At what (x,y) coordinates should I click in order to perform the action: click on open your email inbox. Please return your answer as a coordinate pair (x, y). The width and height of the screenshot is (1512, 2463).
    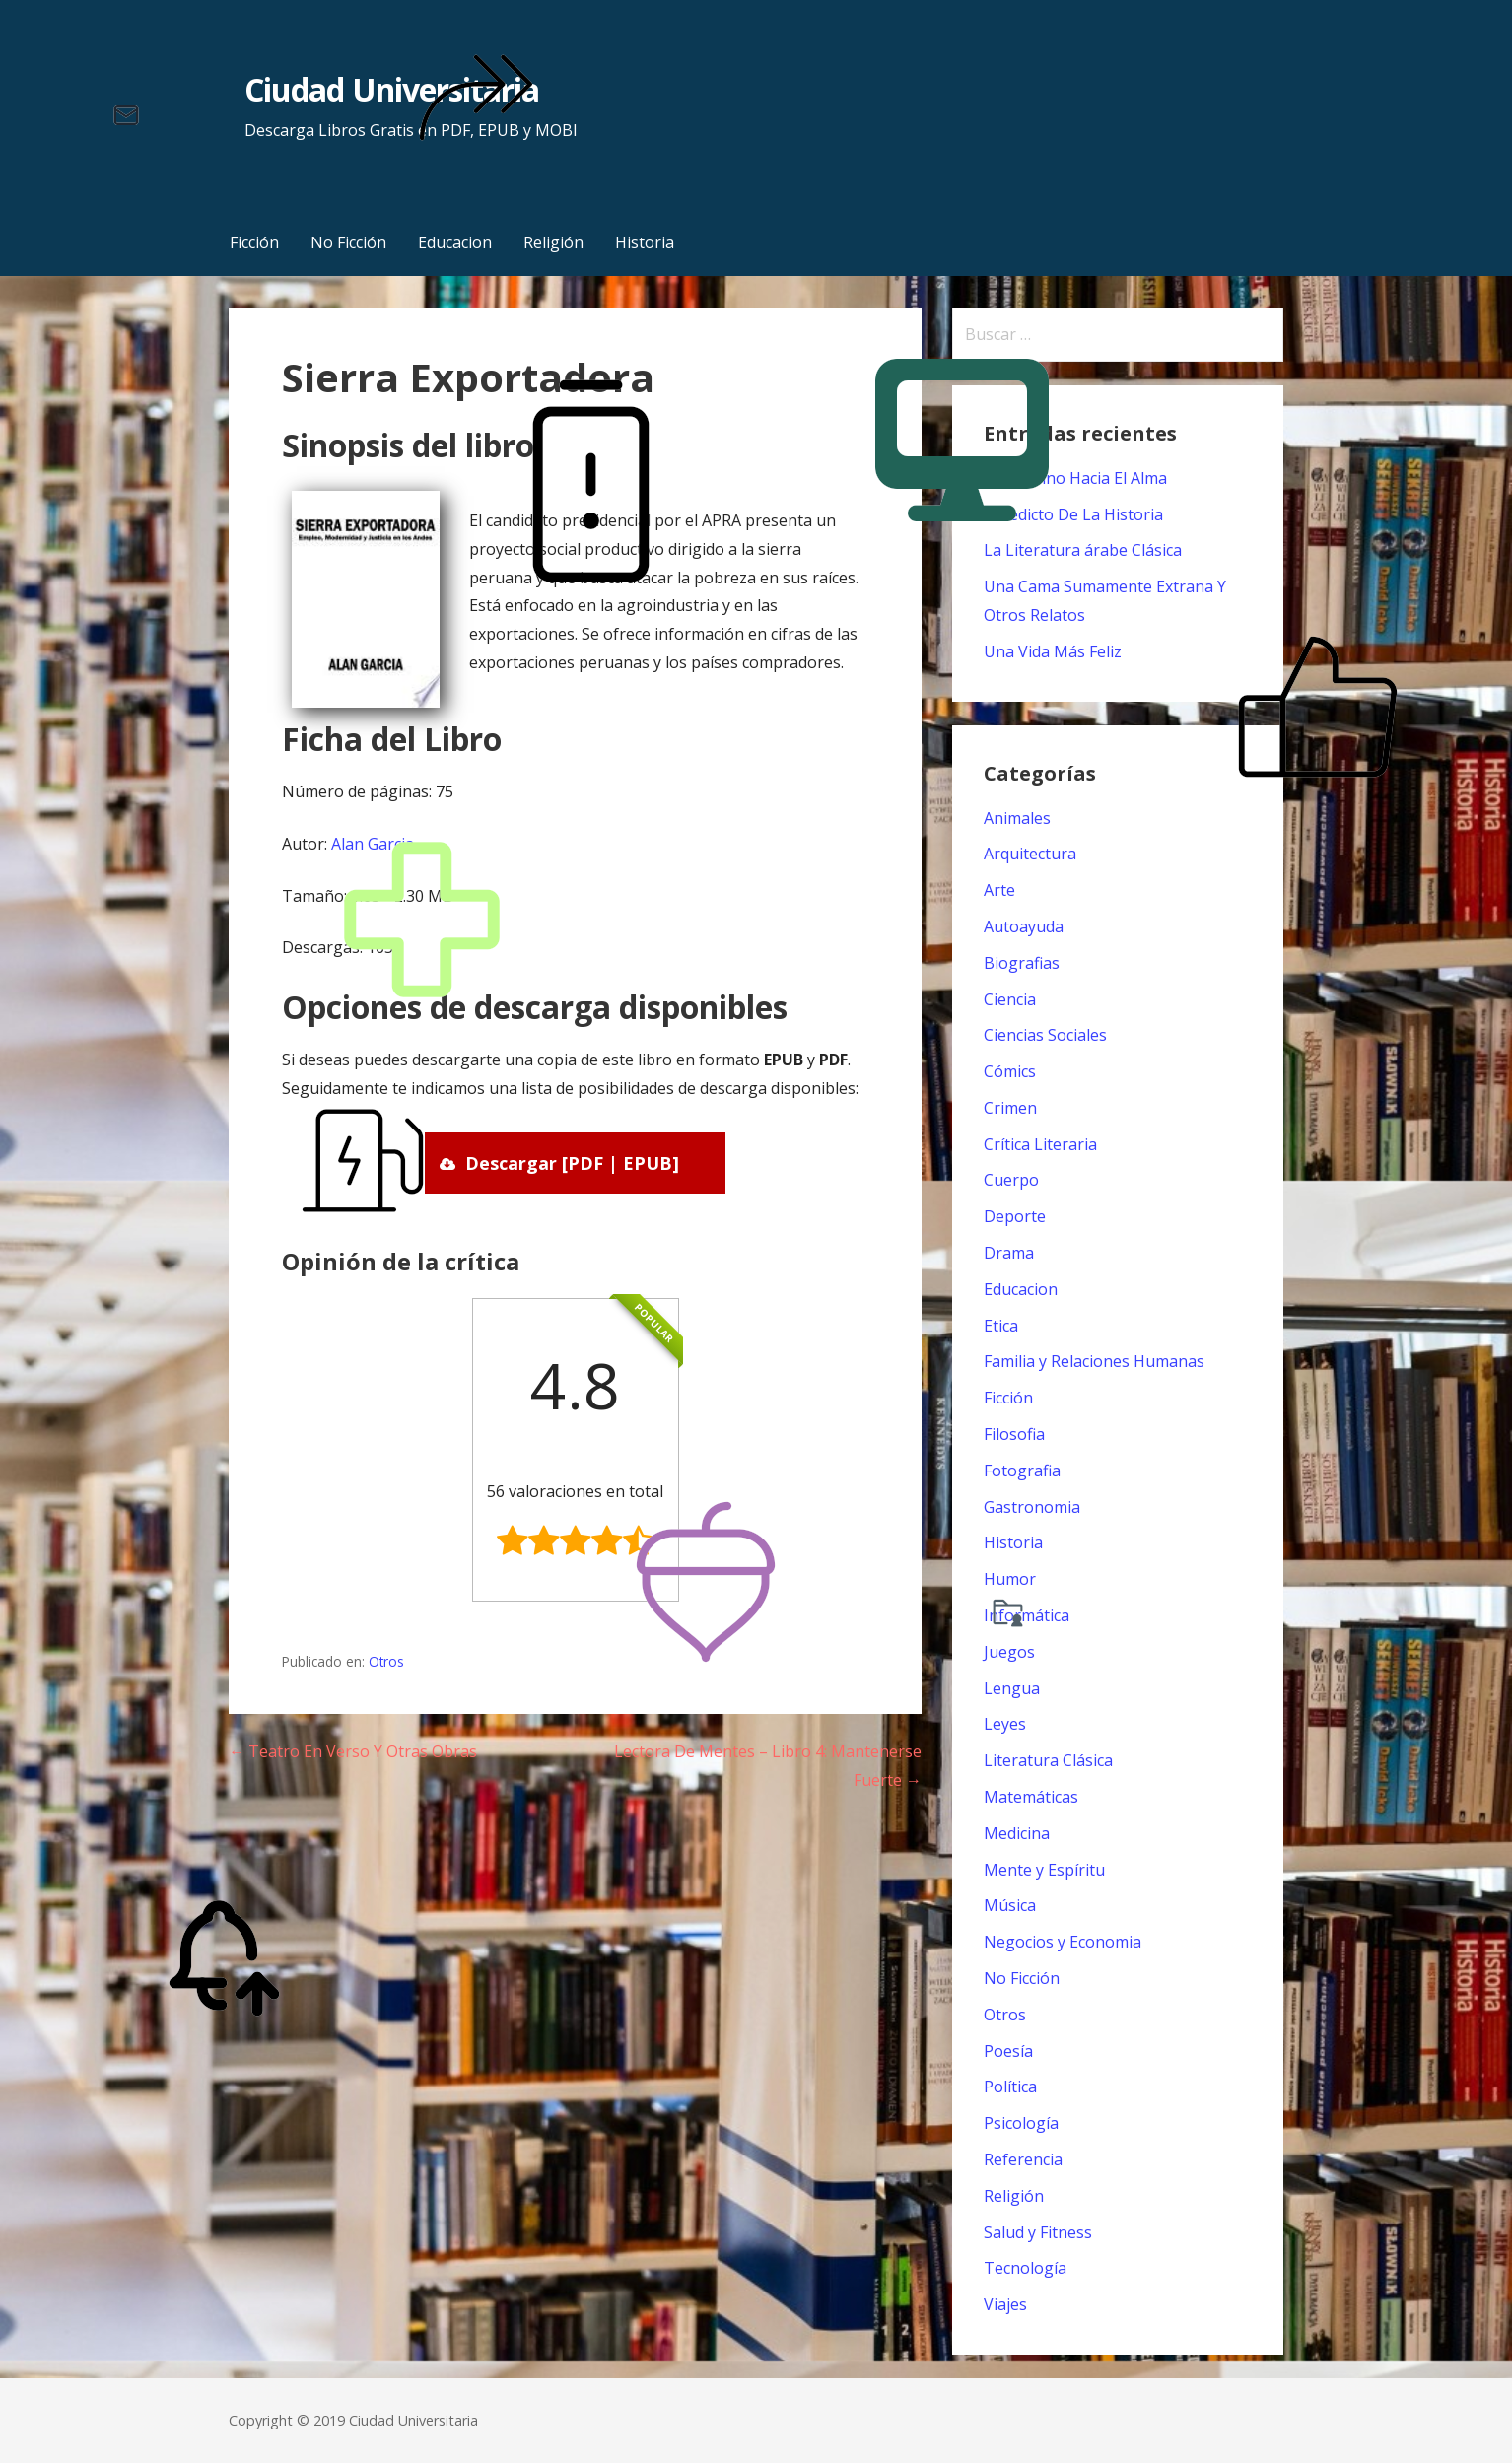
    Looking at the image, I should click on (126, 115).